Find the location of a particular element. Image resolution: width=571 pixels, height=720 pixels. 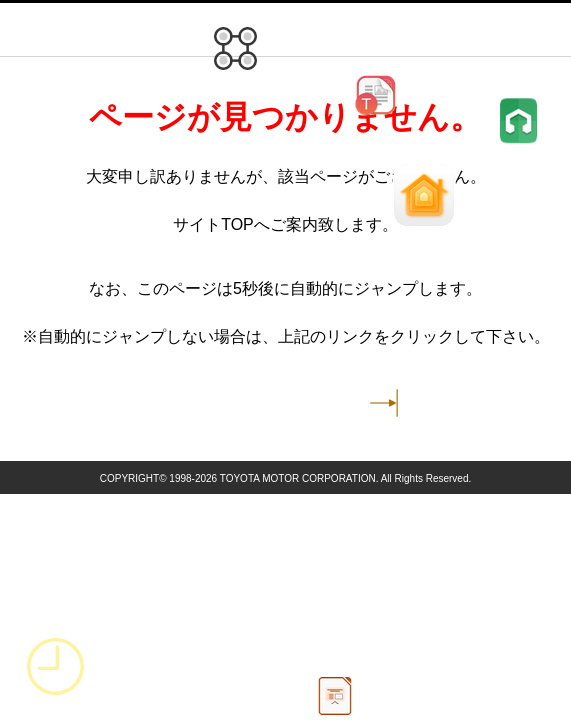

an LMMS music project file is located at coordinates (518, 120).